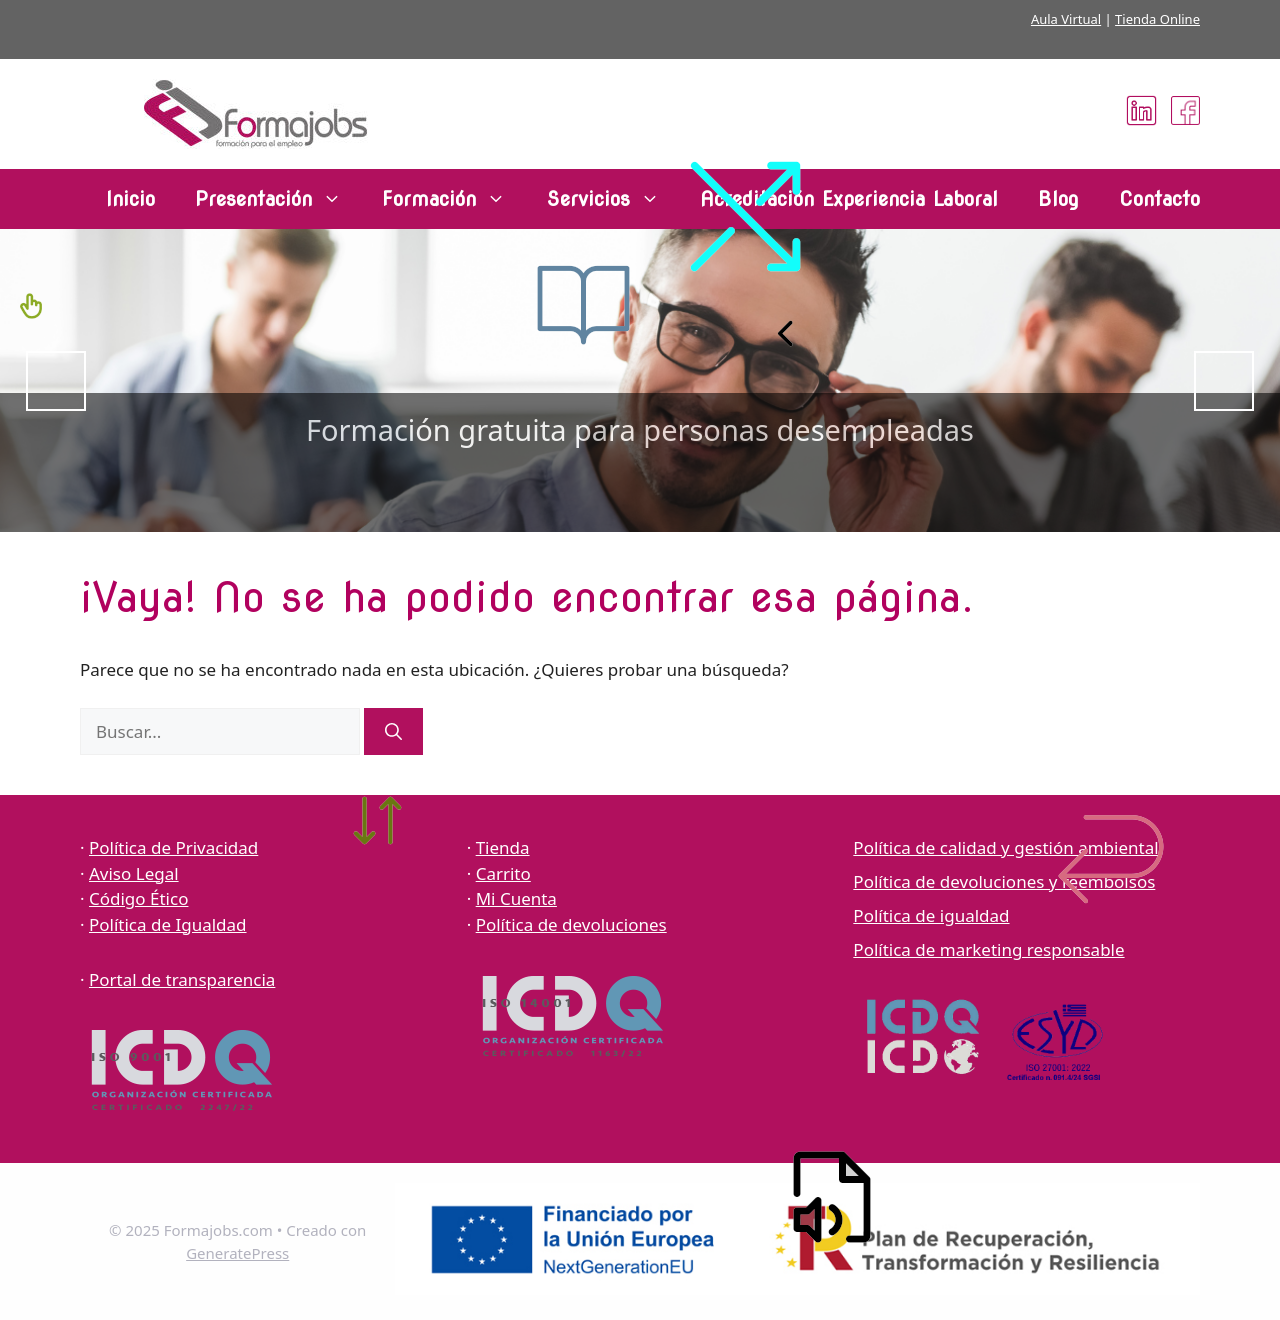 This screenshot has height=1320, width=1280. I want to click on tap or click to interact, so click(31, 306).